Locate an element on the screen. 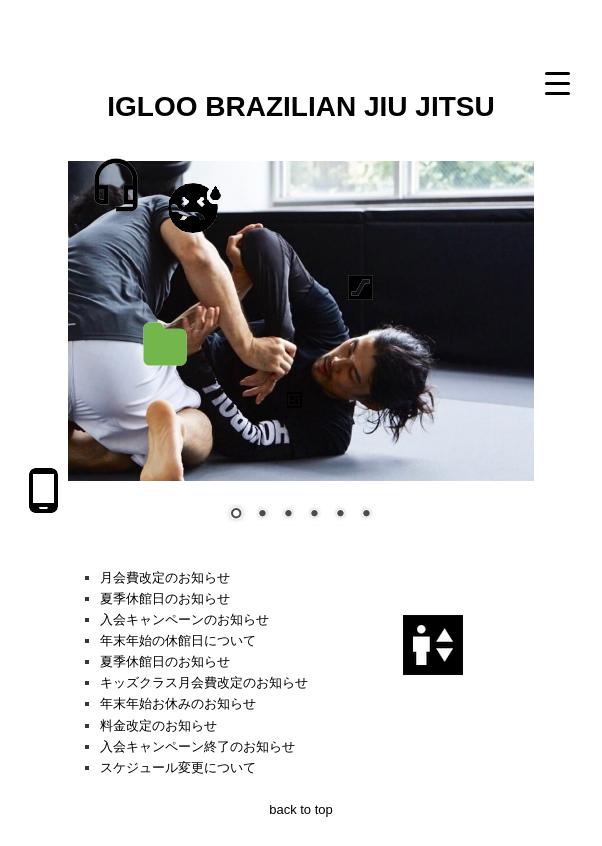  indicates elevator access available is located at coordinates (433, 645).